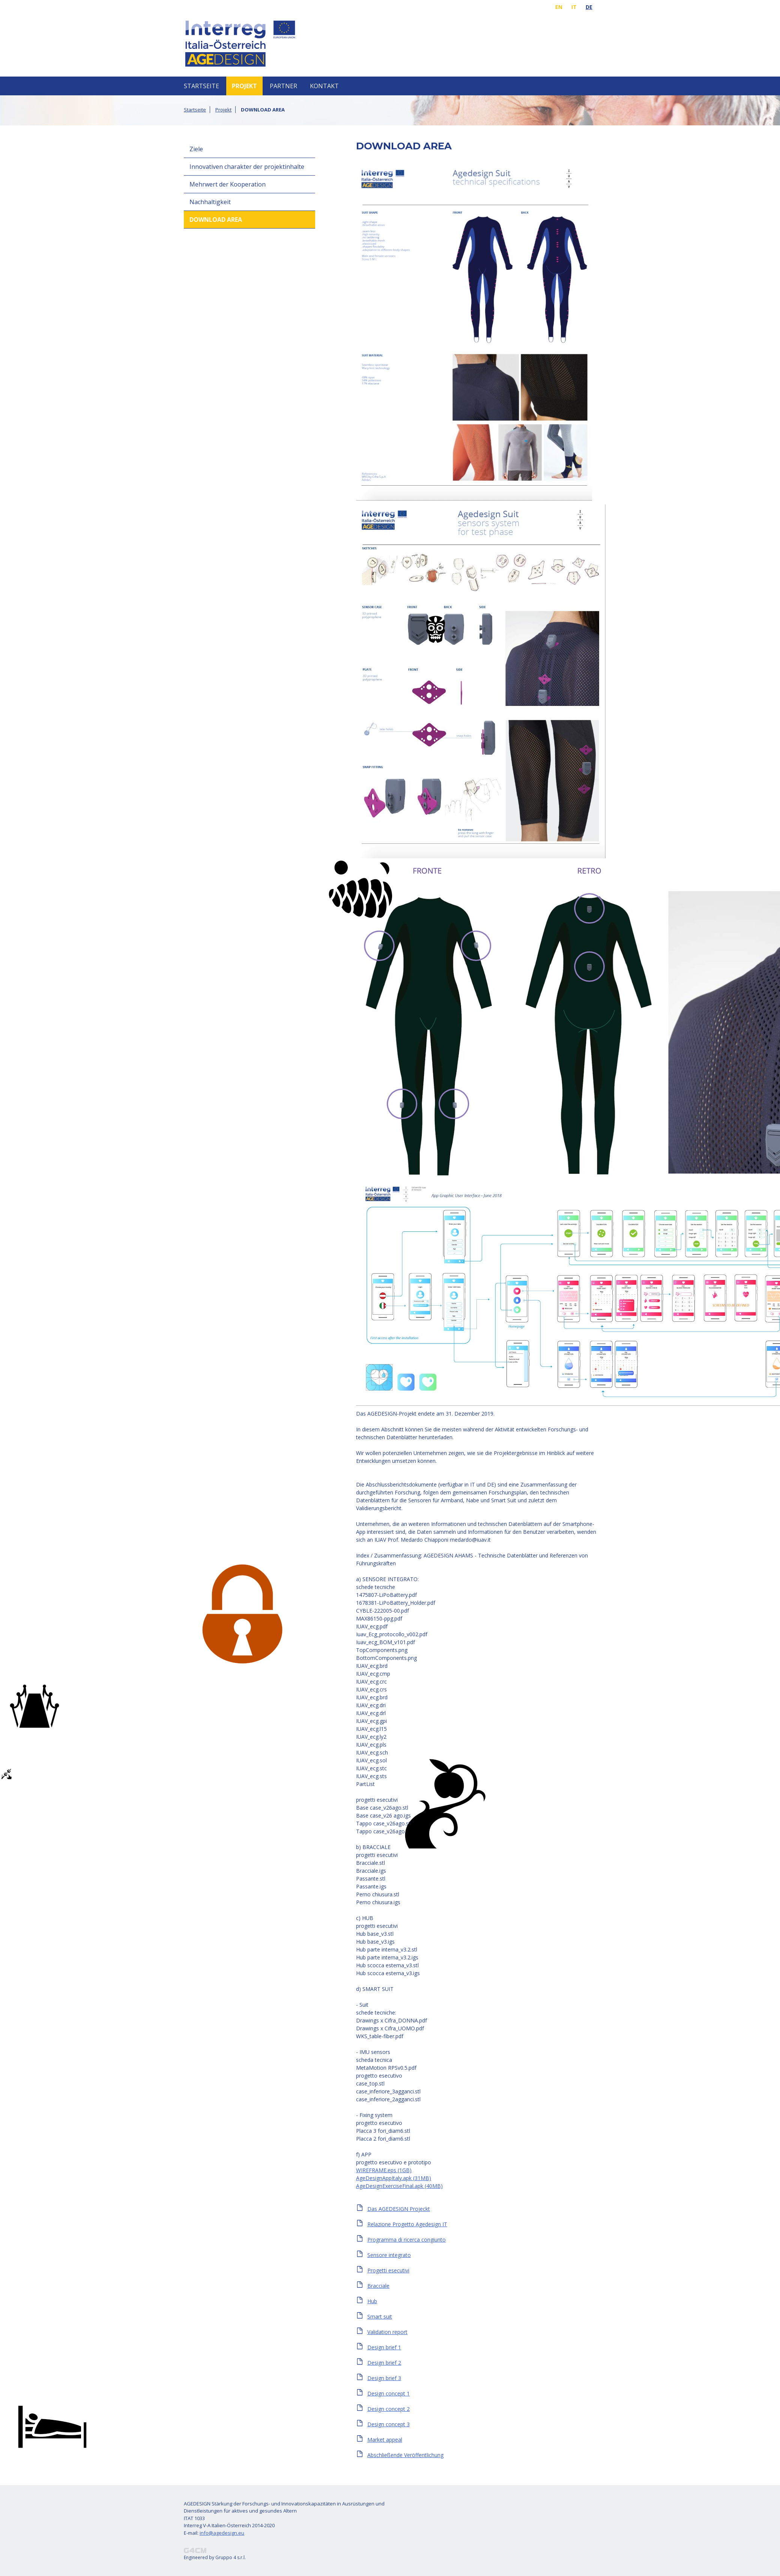 The width and height of the screenshot is (780, 2576). I want to click on día de los muertos themed game element or decoration, so click(436, 629).